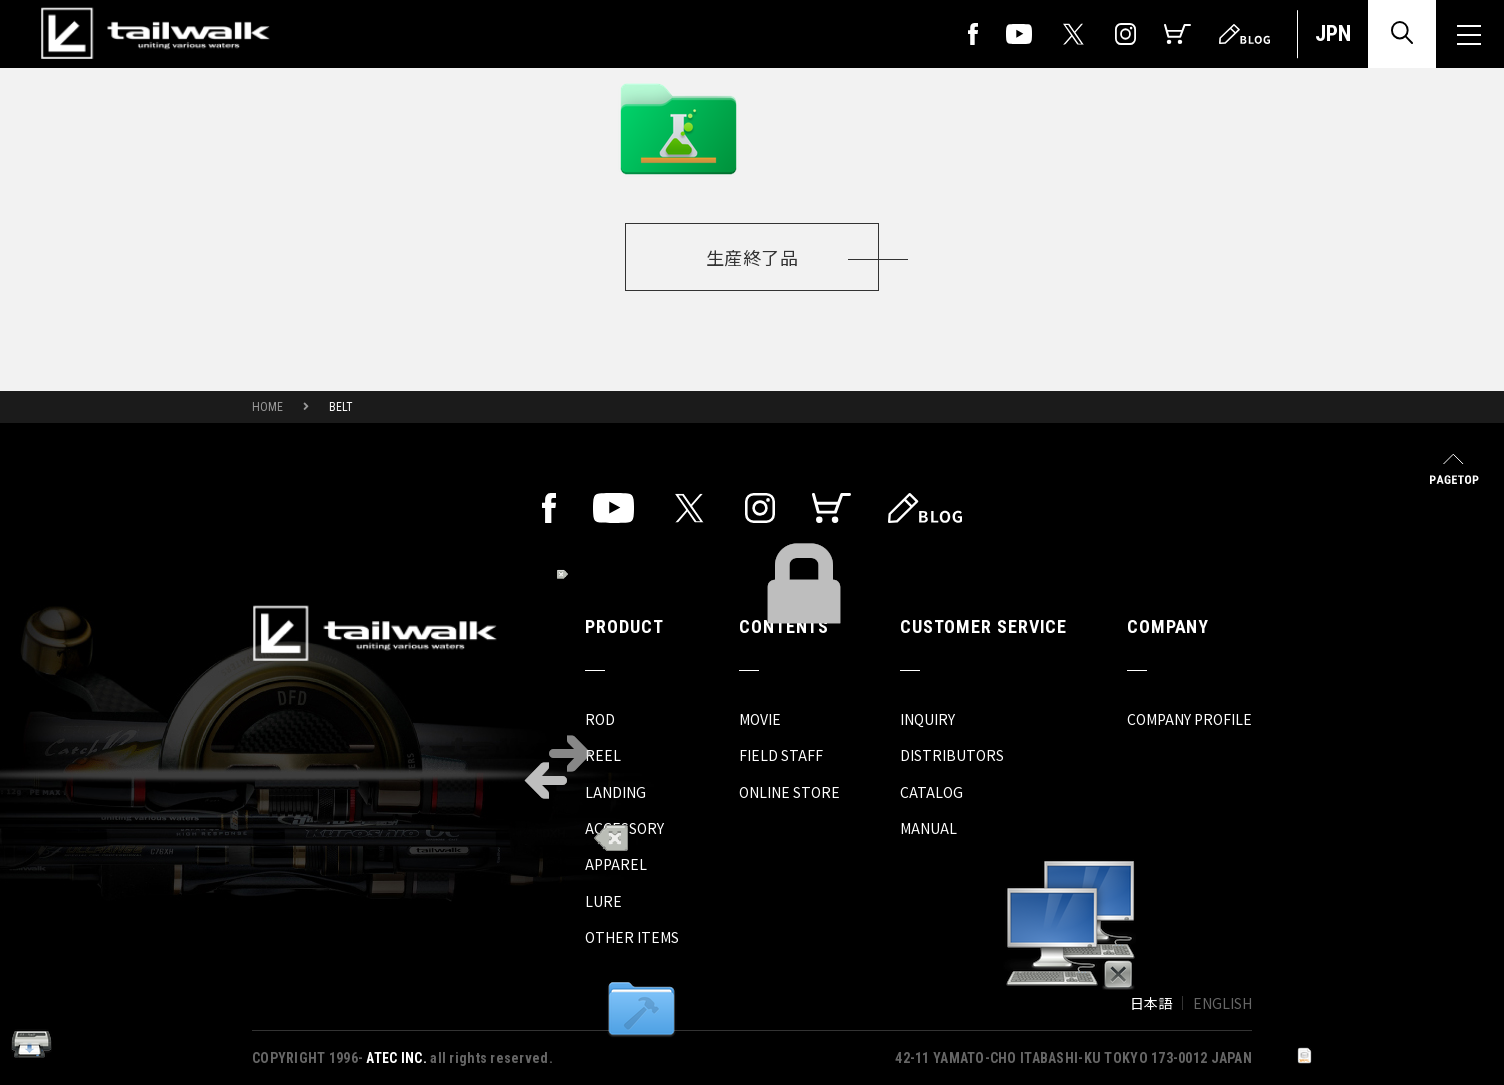  I want to click on open chemistry course materials folder, so click(678, 132).